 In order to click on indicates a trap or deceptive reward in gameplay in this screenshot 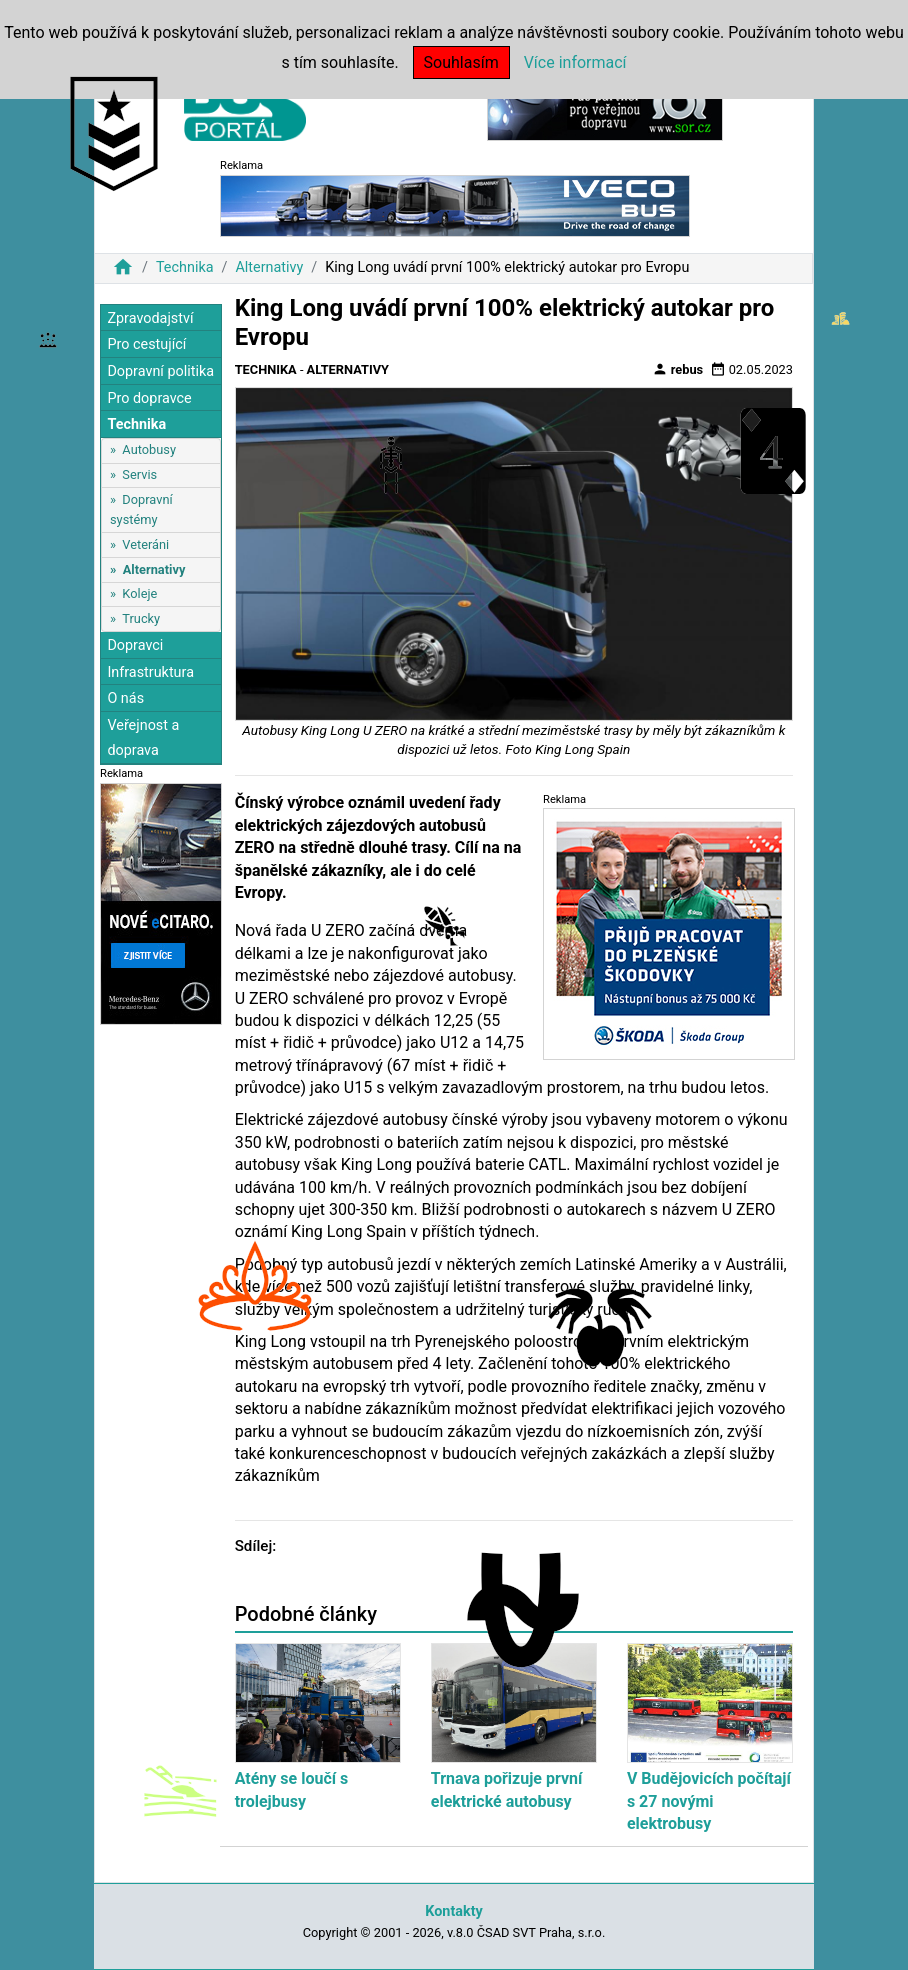, I will do `click(600, 1323)`.